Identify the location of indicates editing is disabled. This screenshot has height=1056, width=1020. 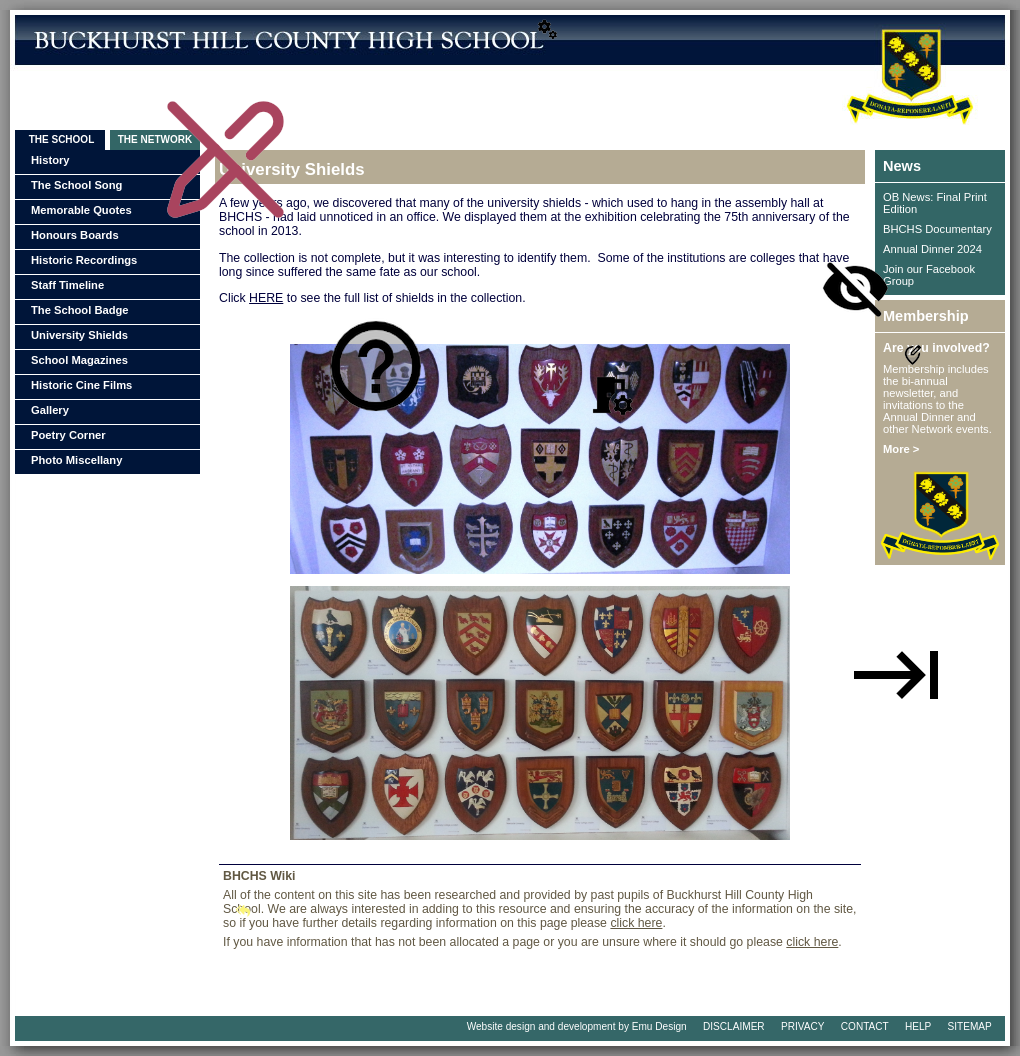
(225, 159).